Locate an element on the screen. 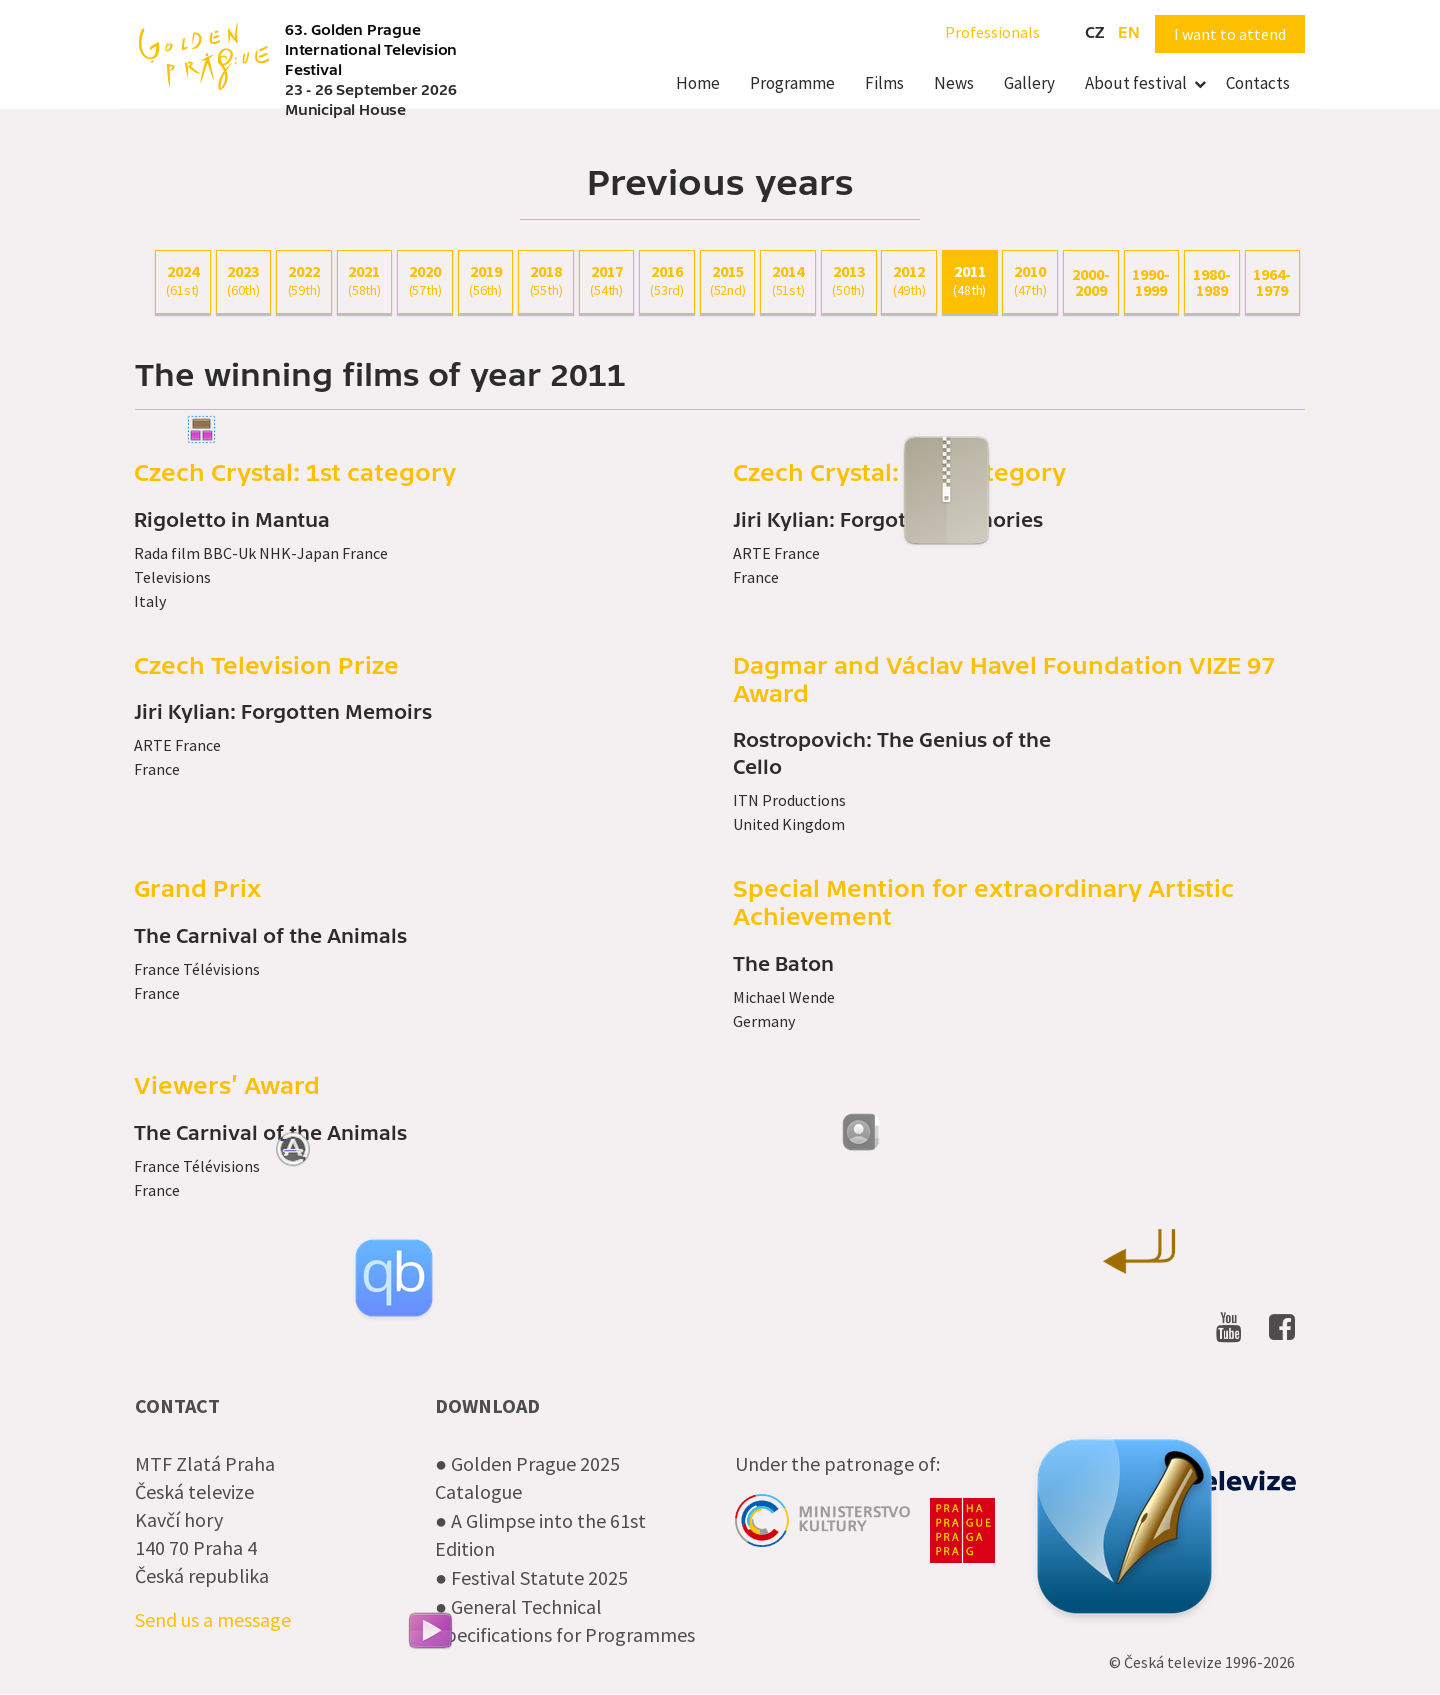  open qbittorrent torrent client is located at coordinates (394, 1278).